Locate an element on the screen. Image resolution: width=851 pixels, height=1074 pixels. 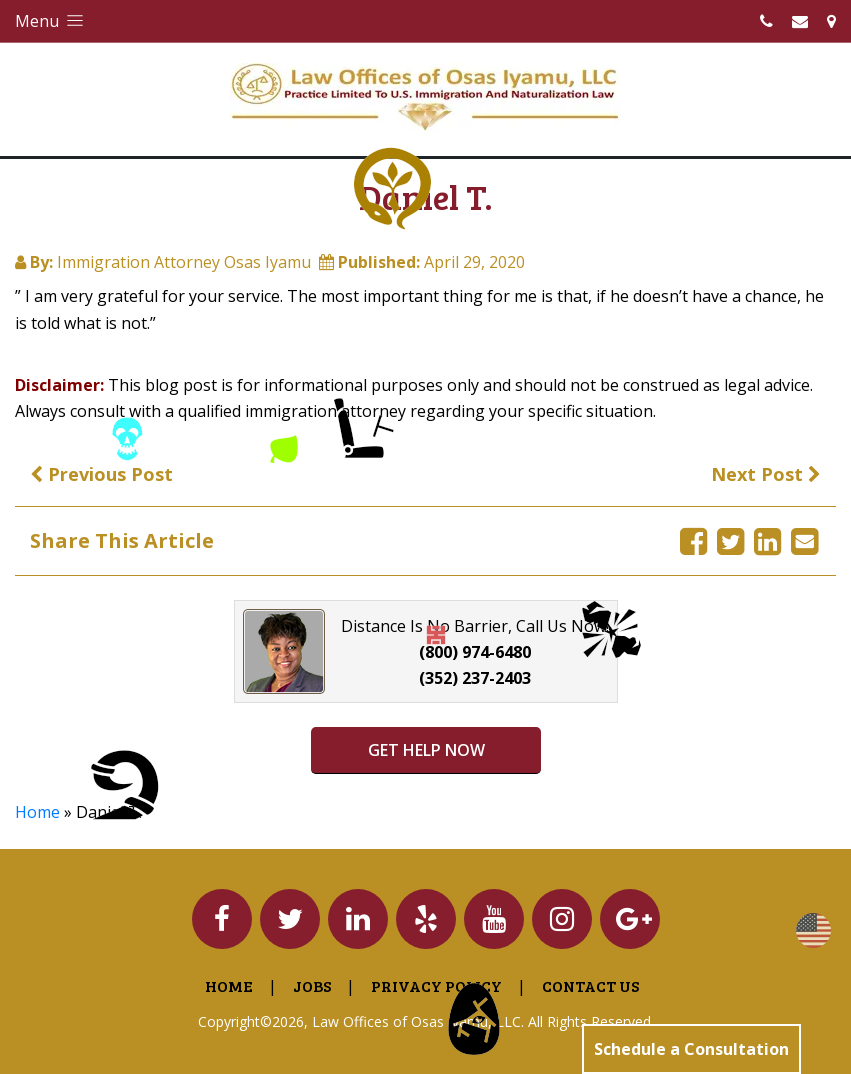
dark humor or comedy category in a game is located at coordinates (127, 439).